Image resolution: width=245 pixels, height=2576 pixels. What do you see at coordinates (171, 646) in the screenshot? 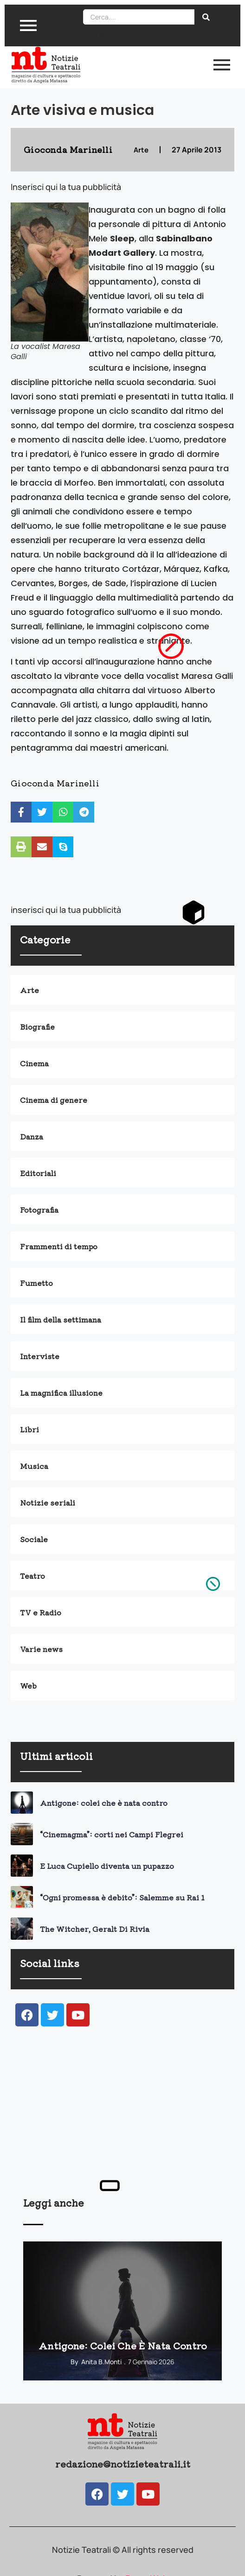
I see `skip this item or step` at bounding box center [171, 646].